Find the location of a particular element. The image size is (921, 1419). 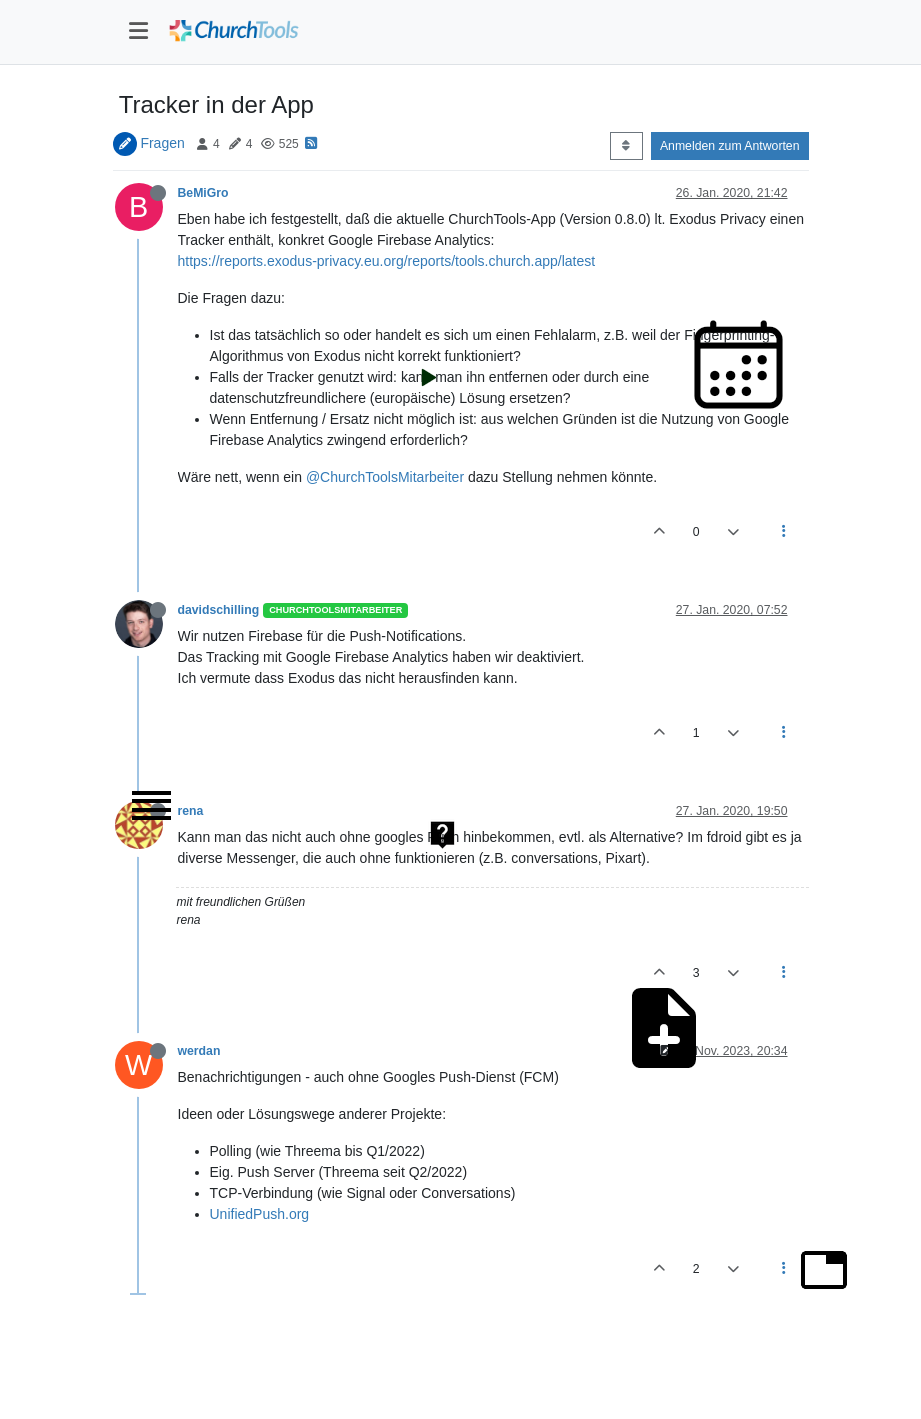

open a new browser tab is located at coordinates (824, 1270).